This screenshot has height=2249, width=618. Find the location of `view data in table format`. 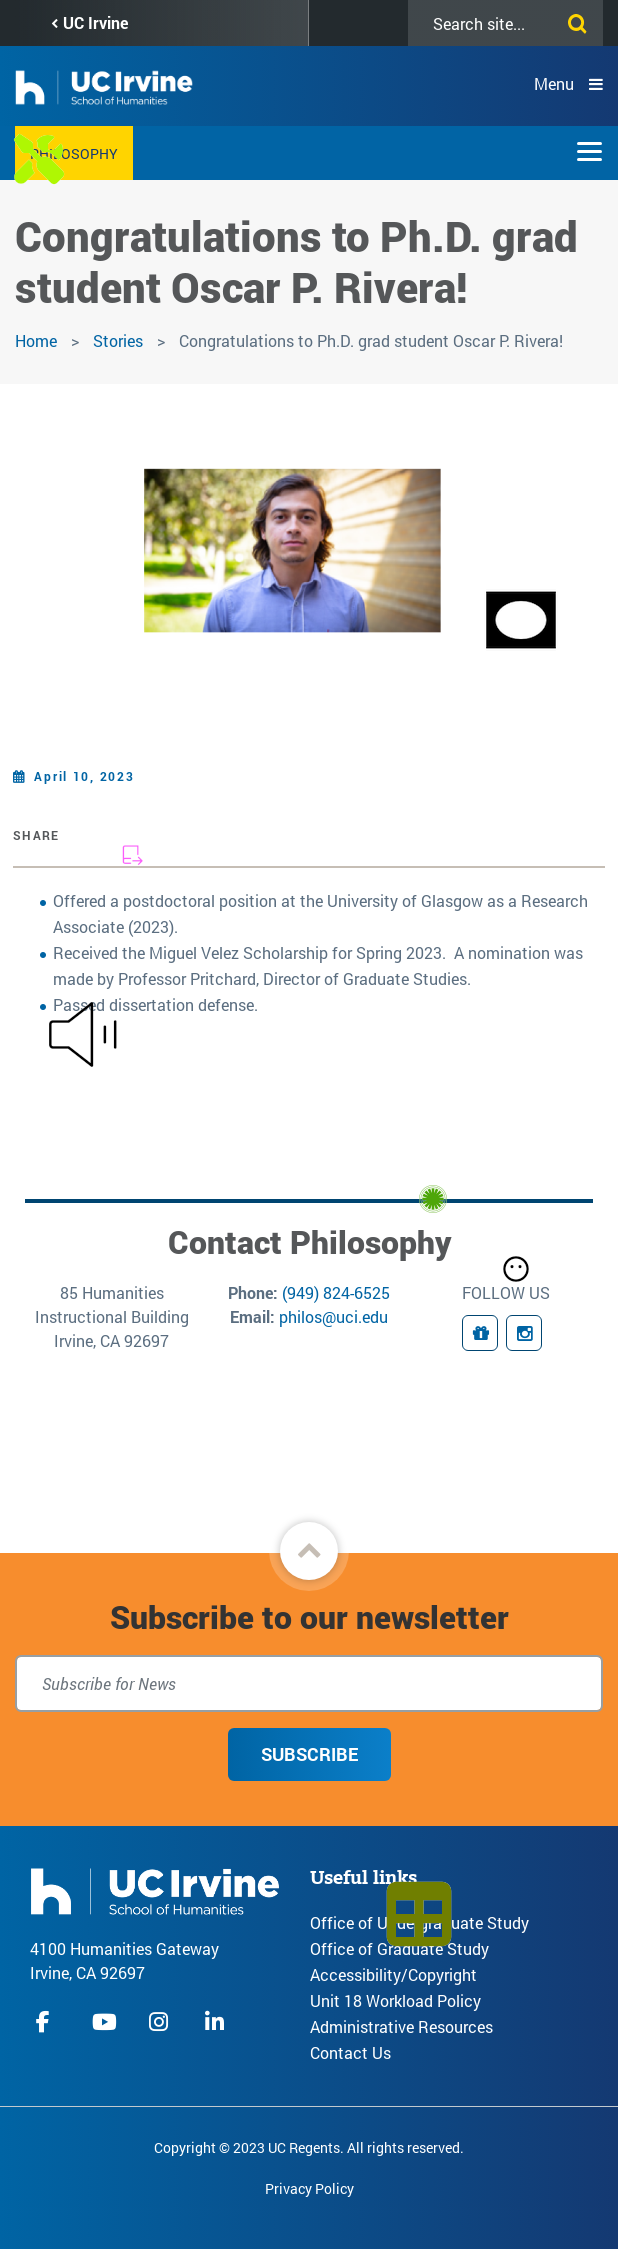

view data in table format is located at coordinates (419, 1914).